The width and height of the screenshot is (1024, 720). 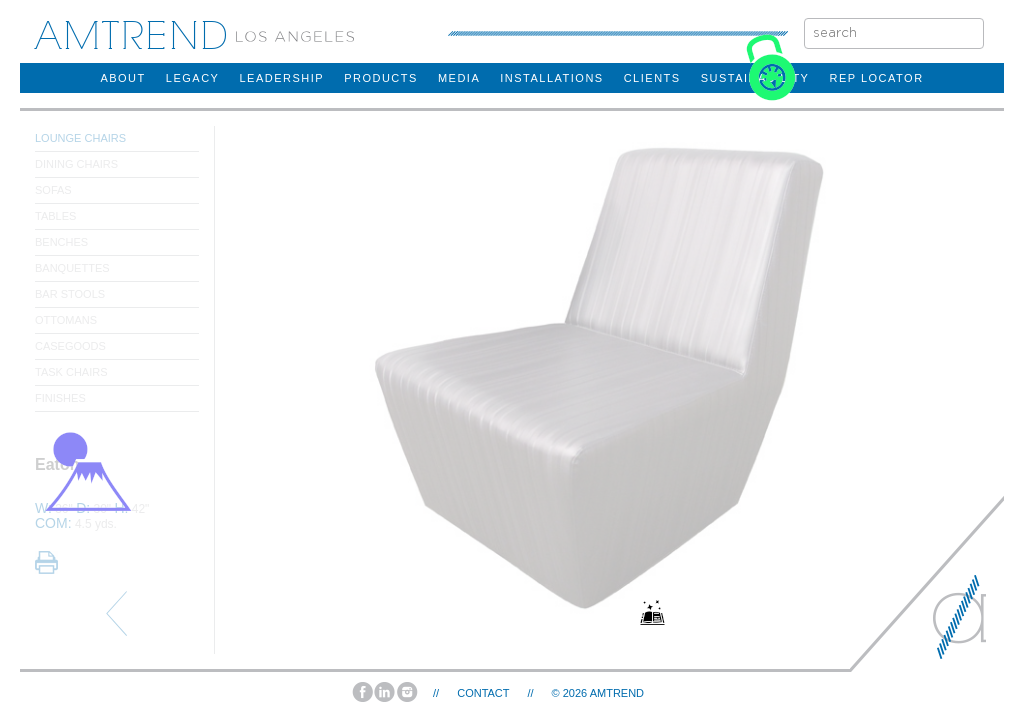 I want to click on open your spell book or magic abilities, so click(x=652, y=612).